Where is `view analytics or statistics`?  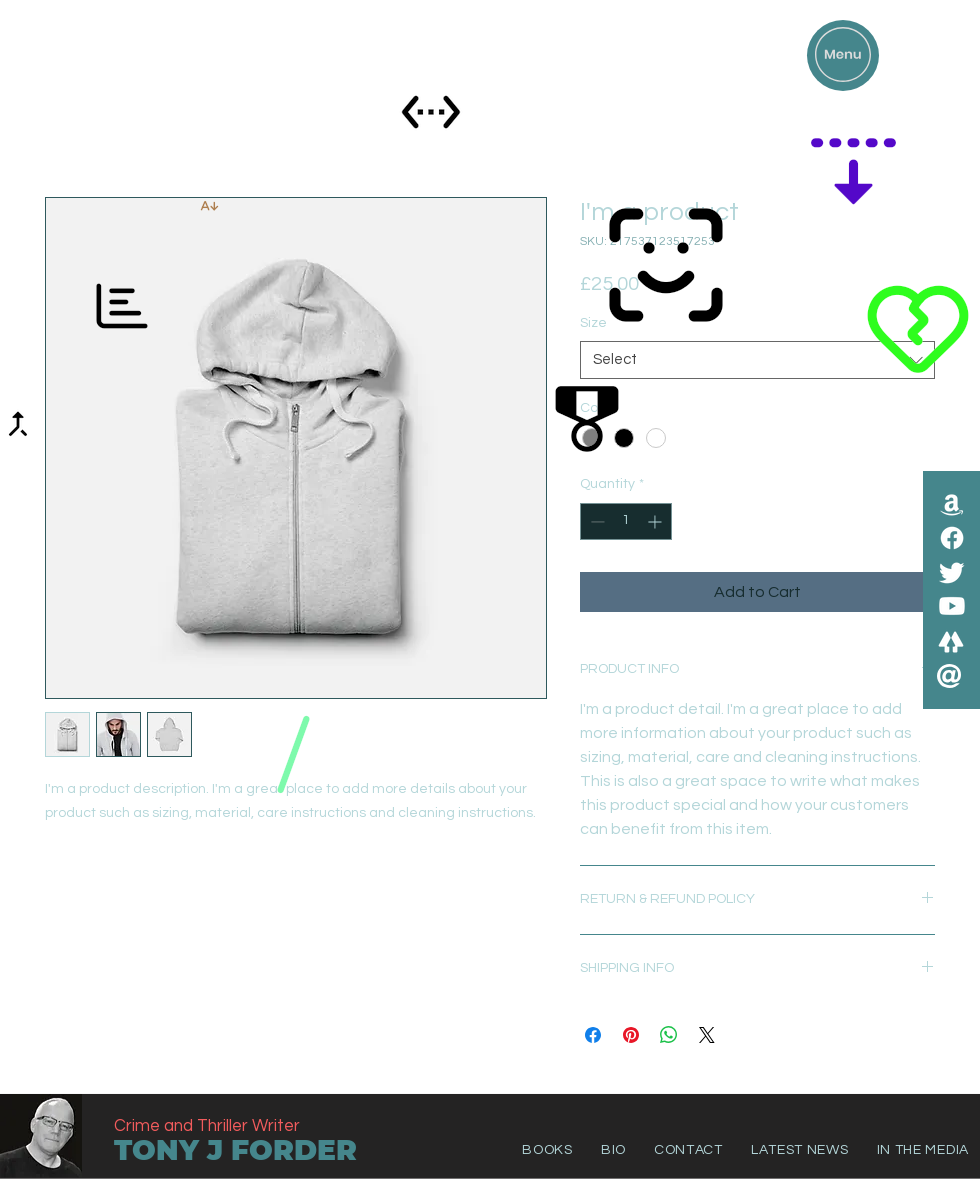 view analytics or statistics is located at coordinates (122, 306).